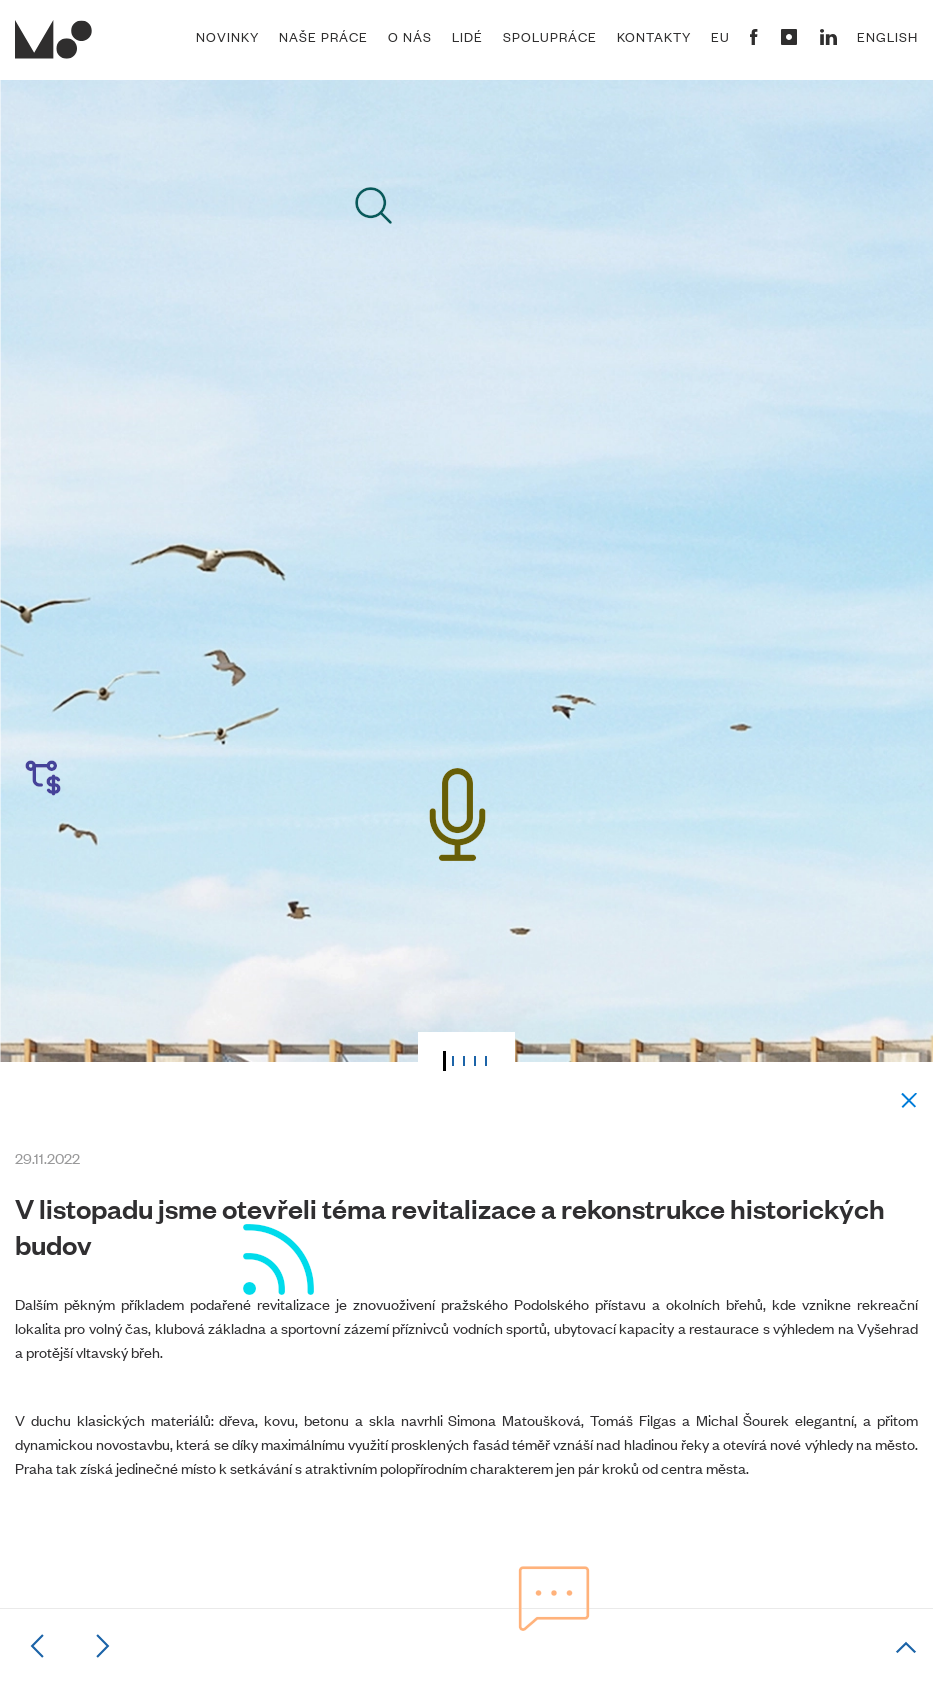 The image size is (933, 1688). Describe the element at coordinates (457, 814) in the screenshot. I see `tap to record audio or voice message` at that location.